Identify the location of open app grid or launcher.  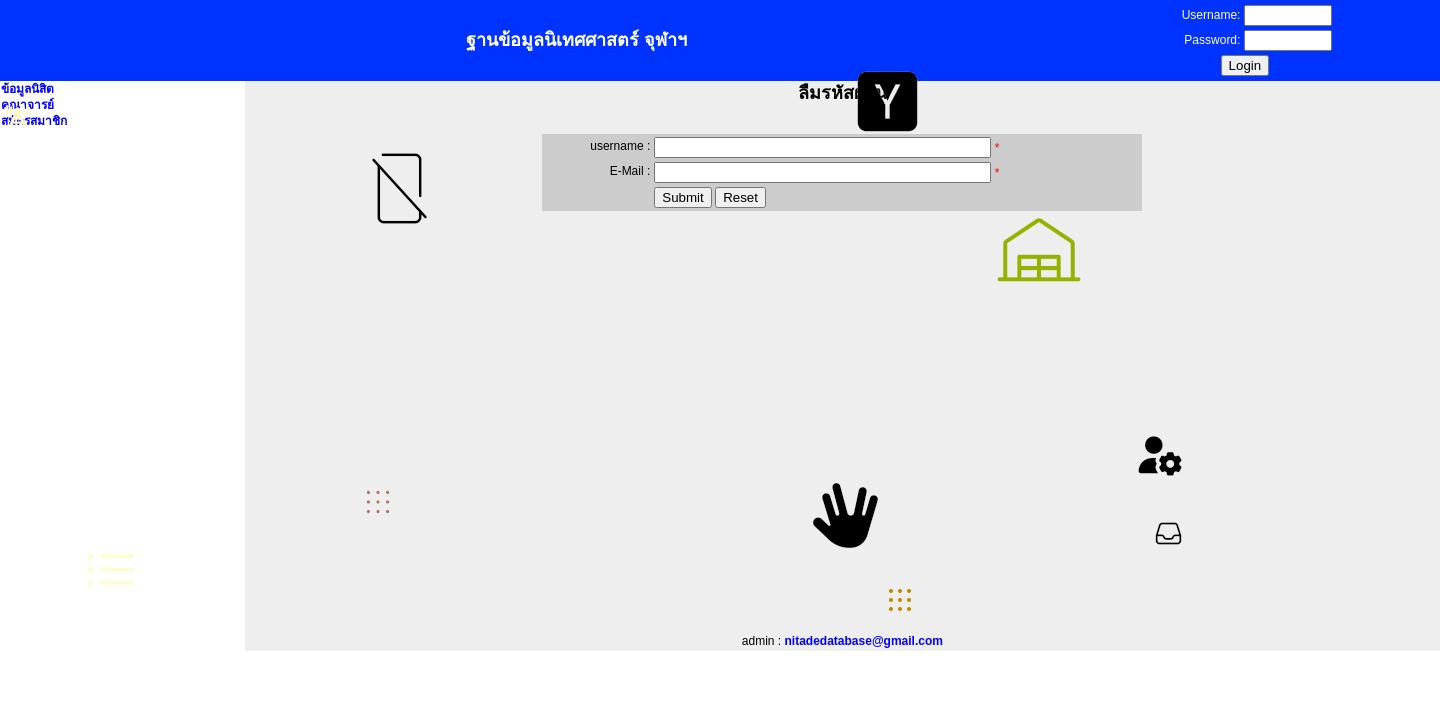
(900, 600).